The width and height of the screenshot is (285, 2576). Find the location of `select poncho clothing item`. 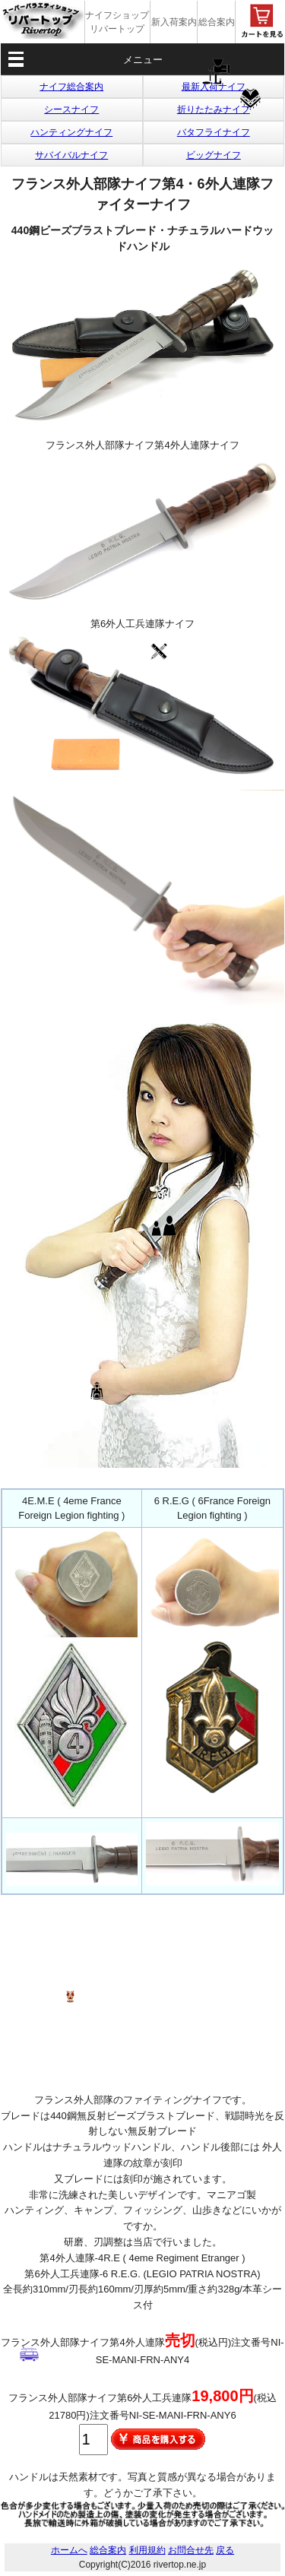

select poncho clothing item is located at coordinates (250, 99).